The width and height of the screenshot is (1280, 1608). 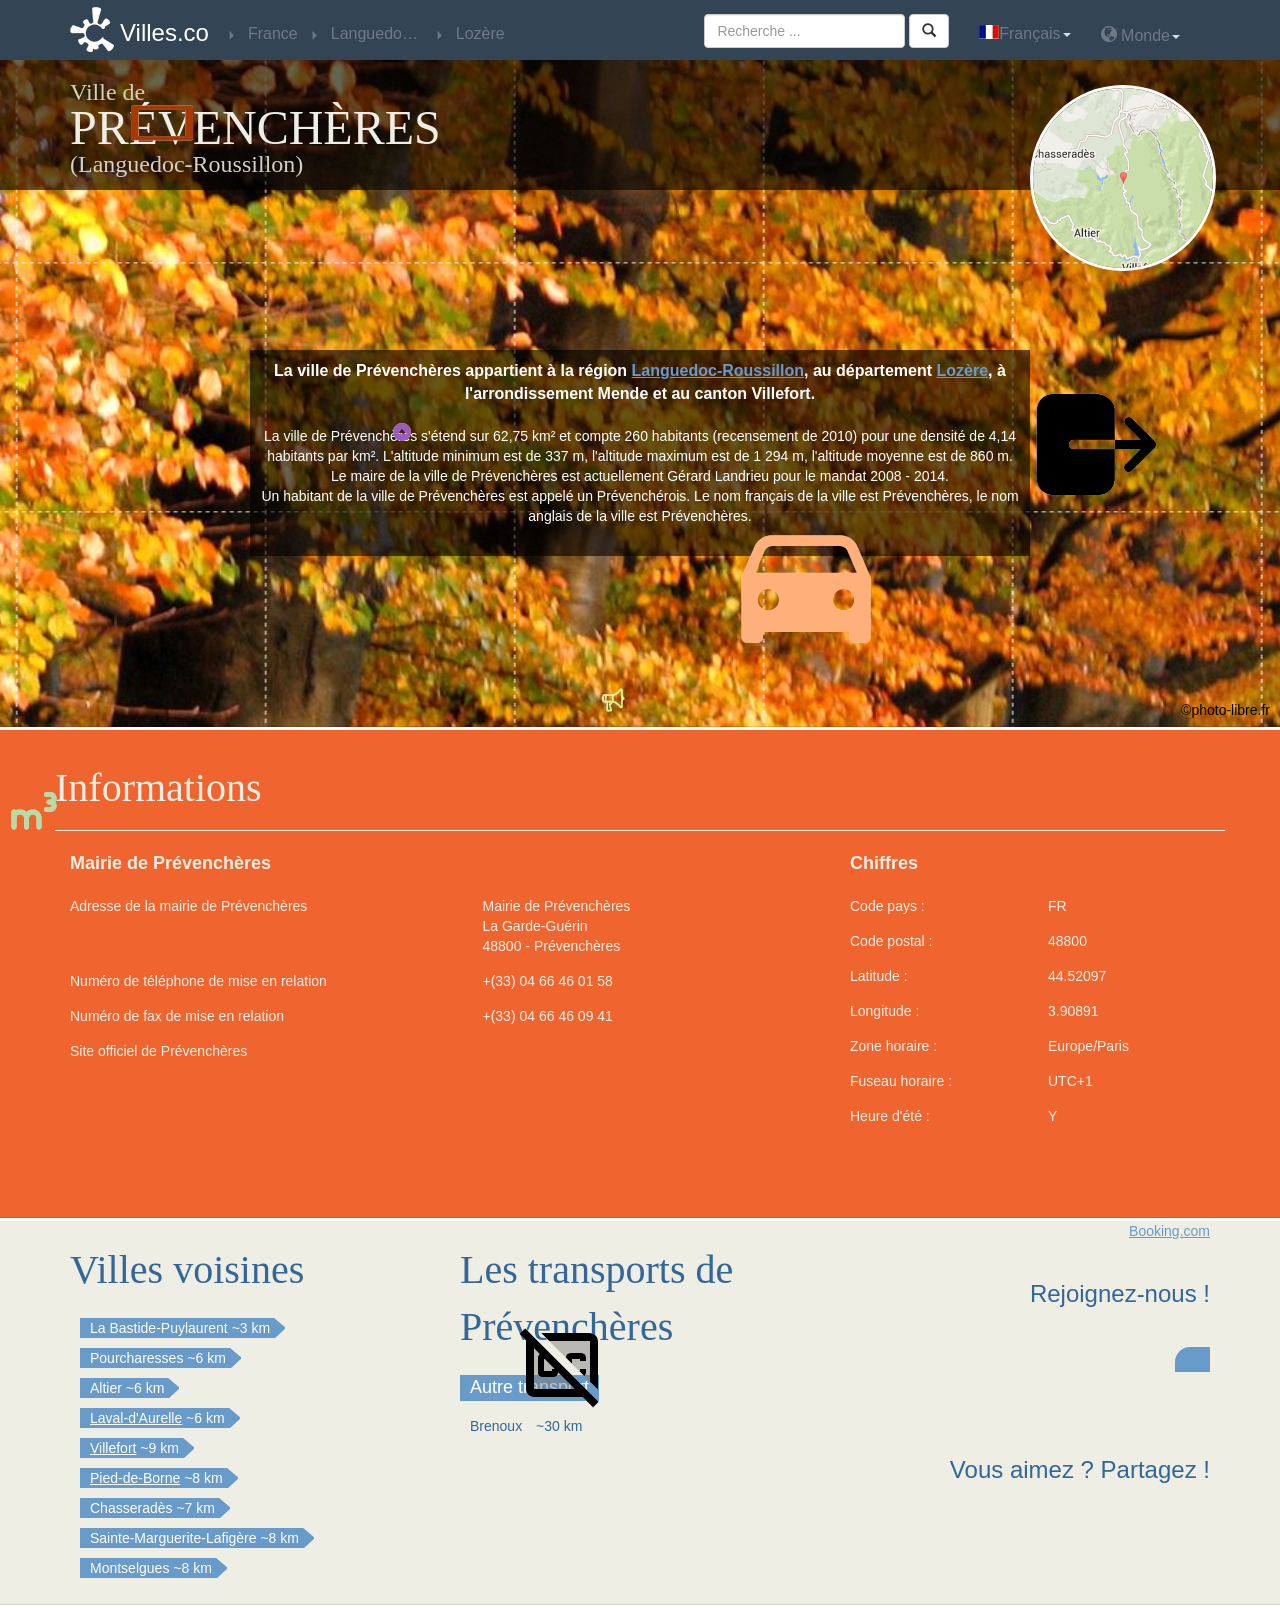 What do you see at coordinates (162, 123) in the screenshot?
I see `rotate device to landscape mode` at bounding box center [162, 123].